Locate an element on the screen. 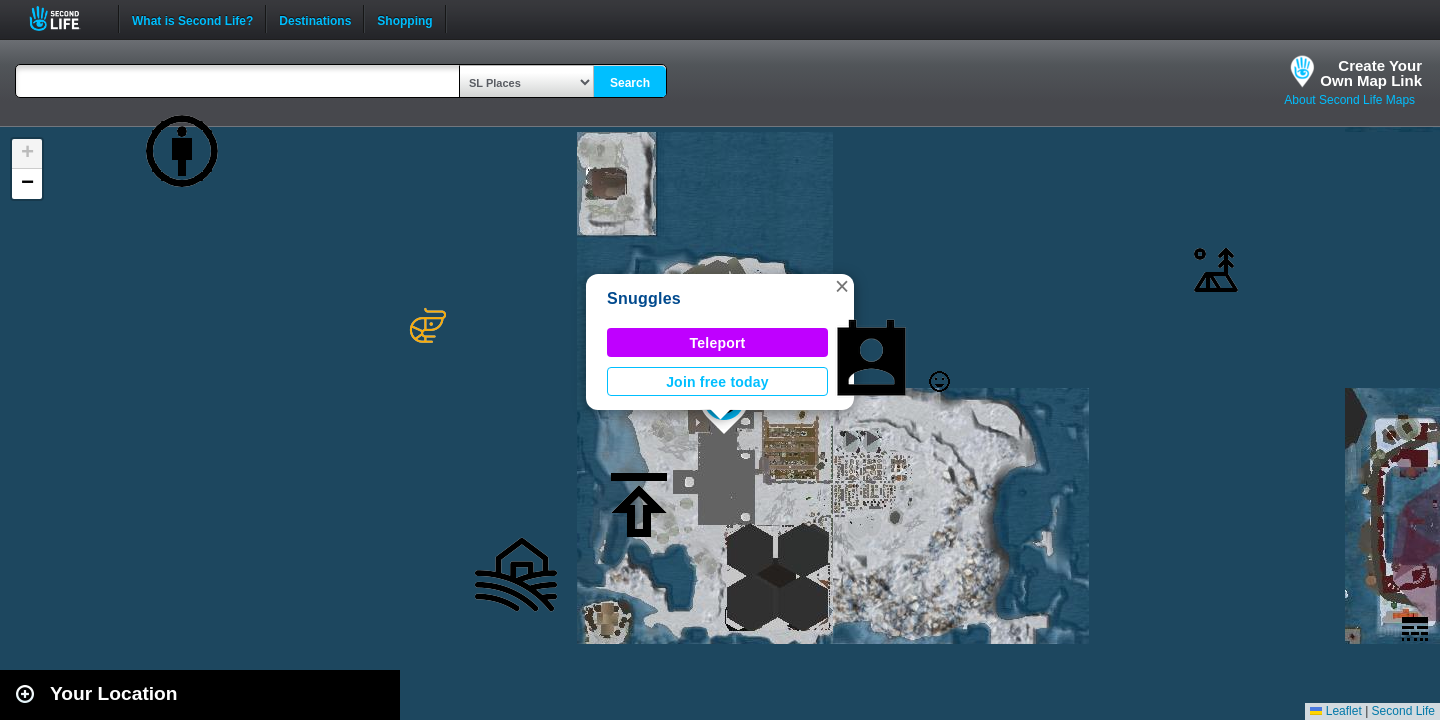 The height and width of the screenshot is (720, 1440). publish or upload content is located at coordinates (639, 505).